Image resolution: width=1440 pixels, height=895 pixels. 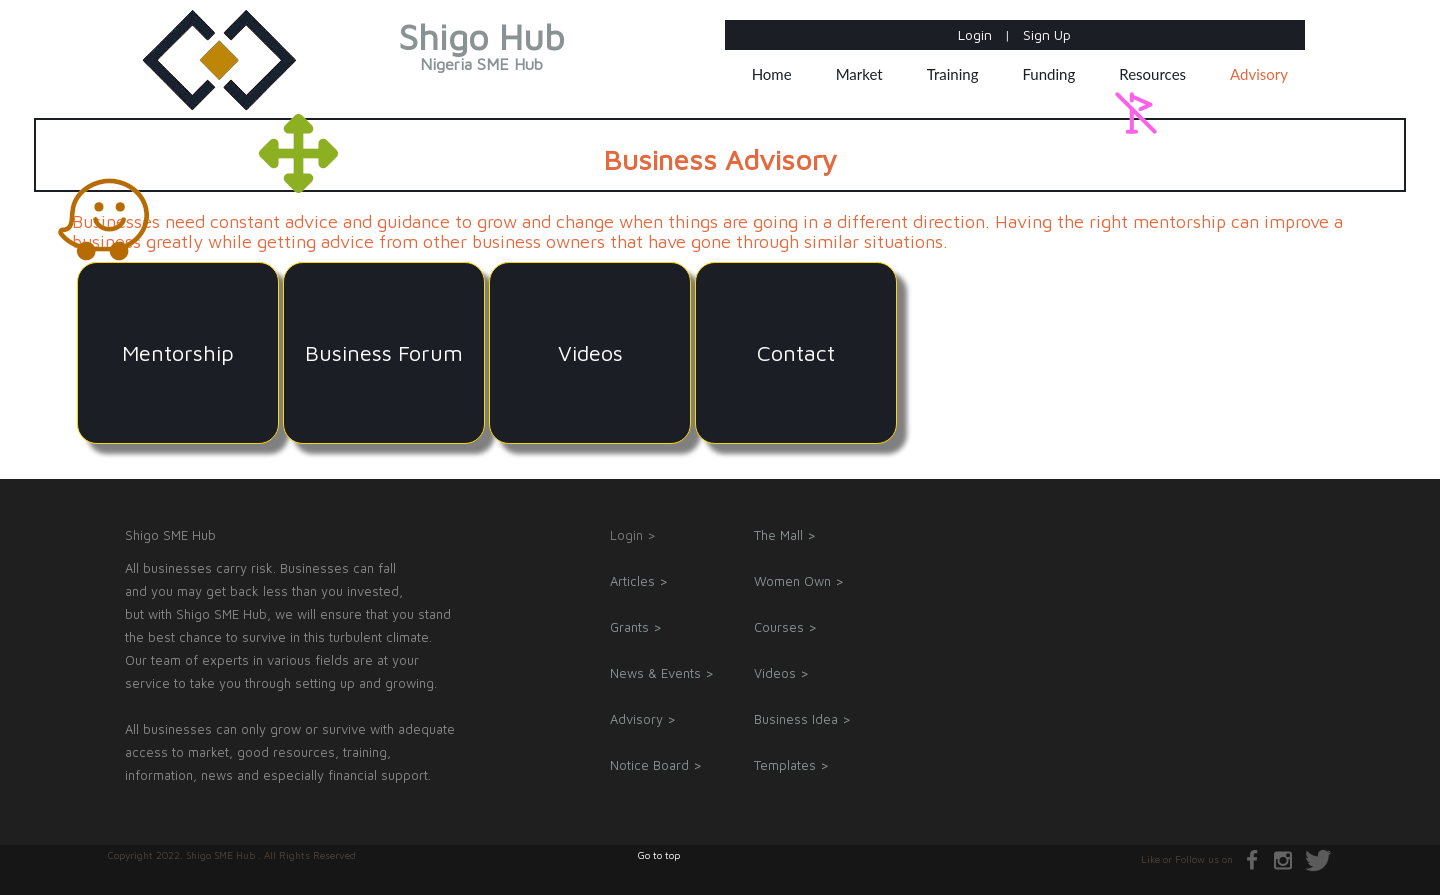 I want to click on open Waze navigation app, so click(x=103, y=219).